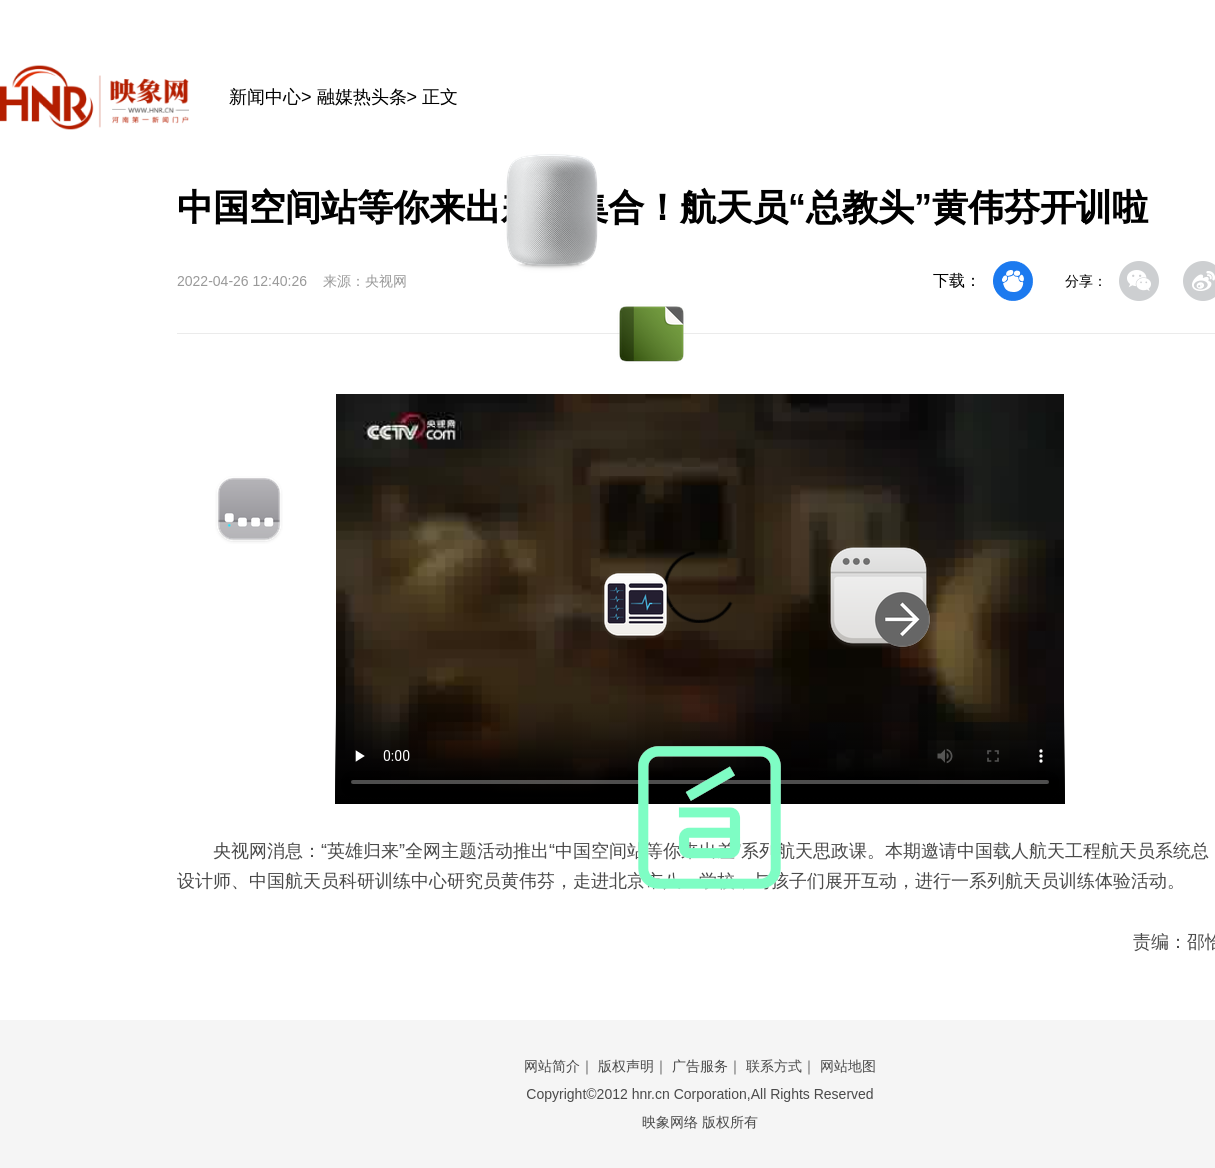  Describe the element at coordinates (709, 817) in the screenshot. I see `open character map to insert special symbols` at that location.